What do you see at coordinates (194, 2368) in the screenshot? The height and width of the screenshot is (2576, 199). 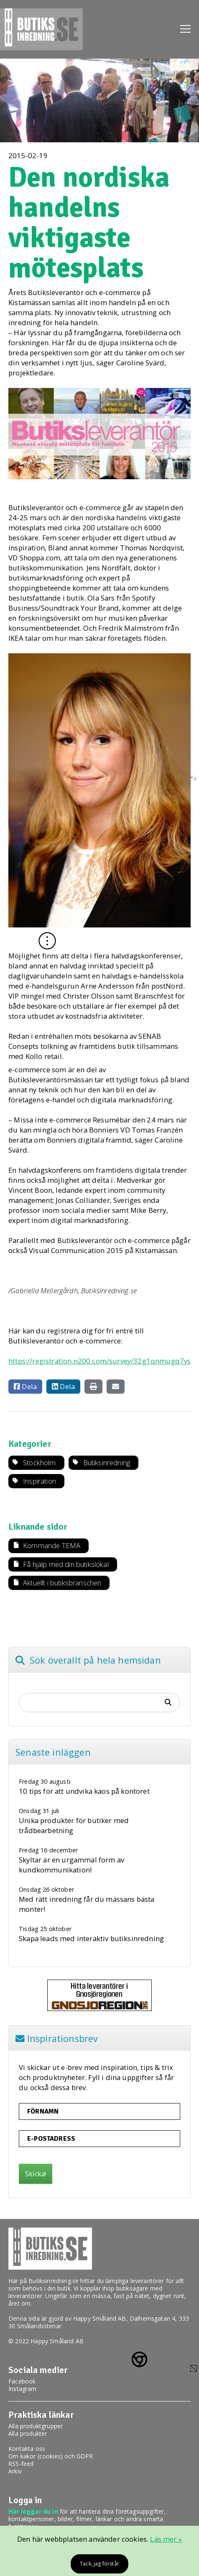 I see `invert current selection` at bounding box center [194, 2368].